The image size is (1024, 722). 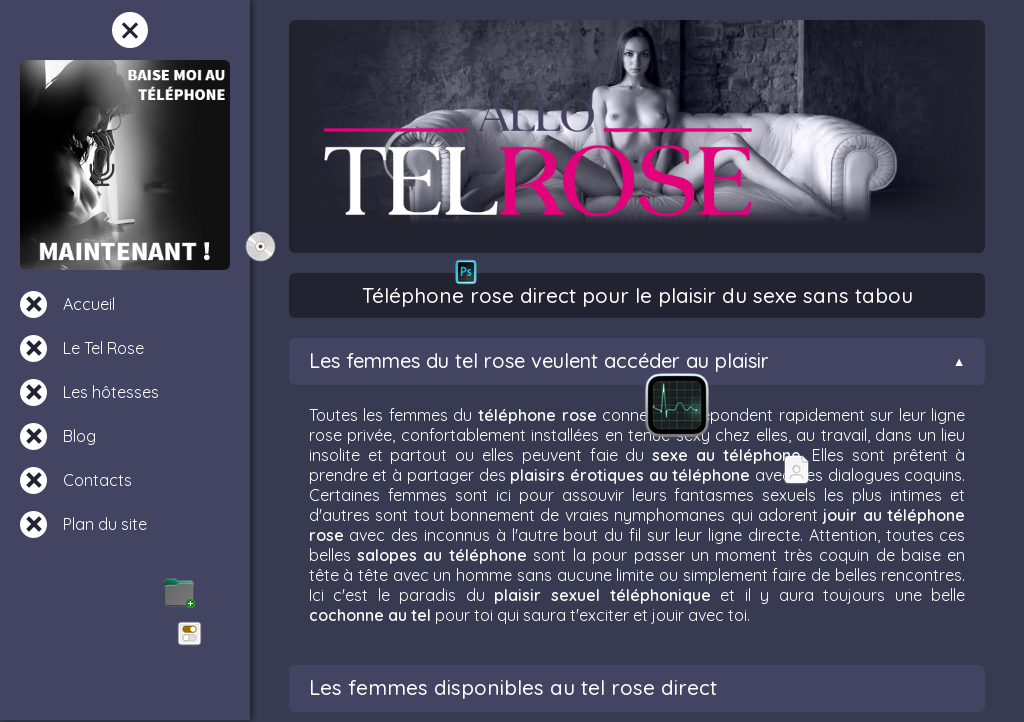 I want to click on adobe photoshop file type indicator, so click(x=466, y=272).